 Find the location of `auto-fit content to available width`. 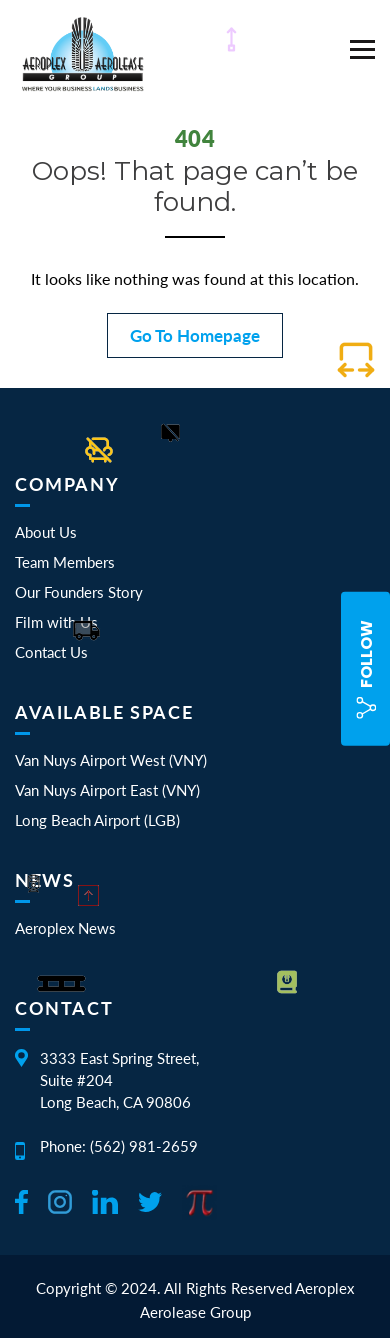

auto-fit content to available width is located at coordinates (356, 359).